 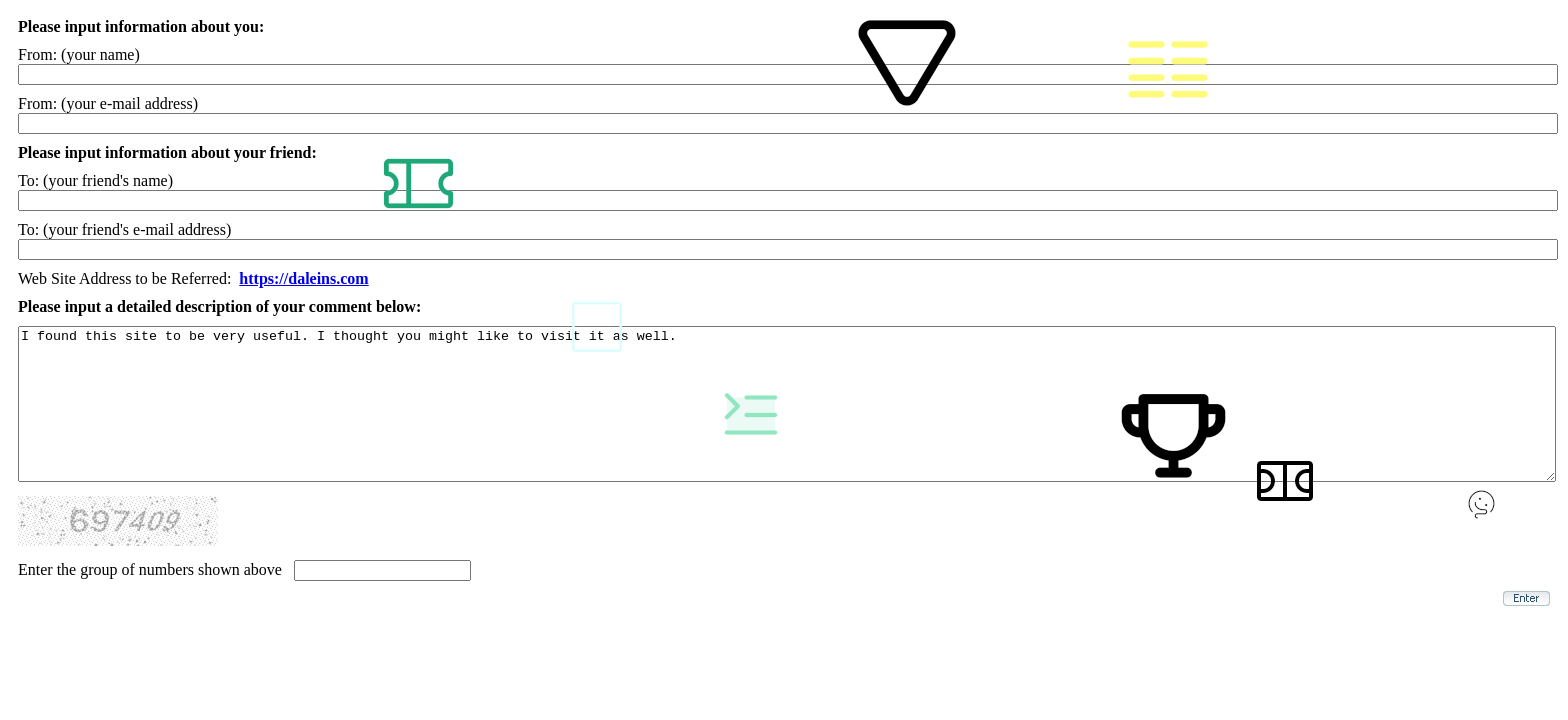 What do you see at coordinates (1173, 432) in the screenshot?
I see `view achievements or awards` at bounding box center [1173, 432].